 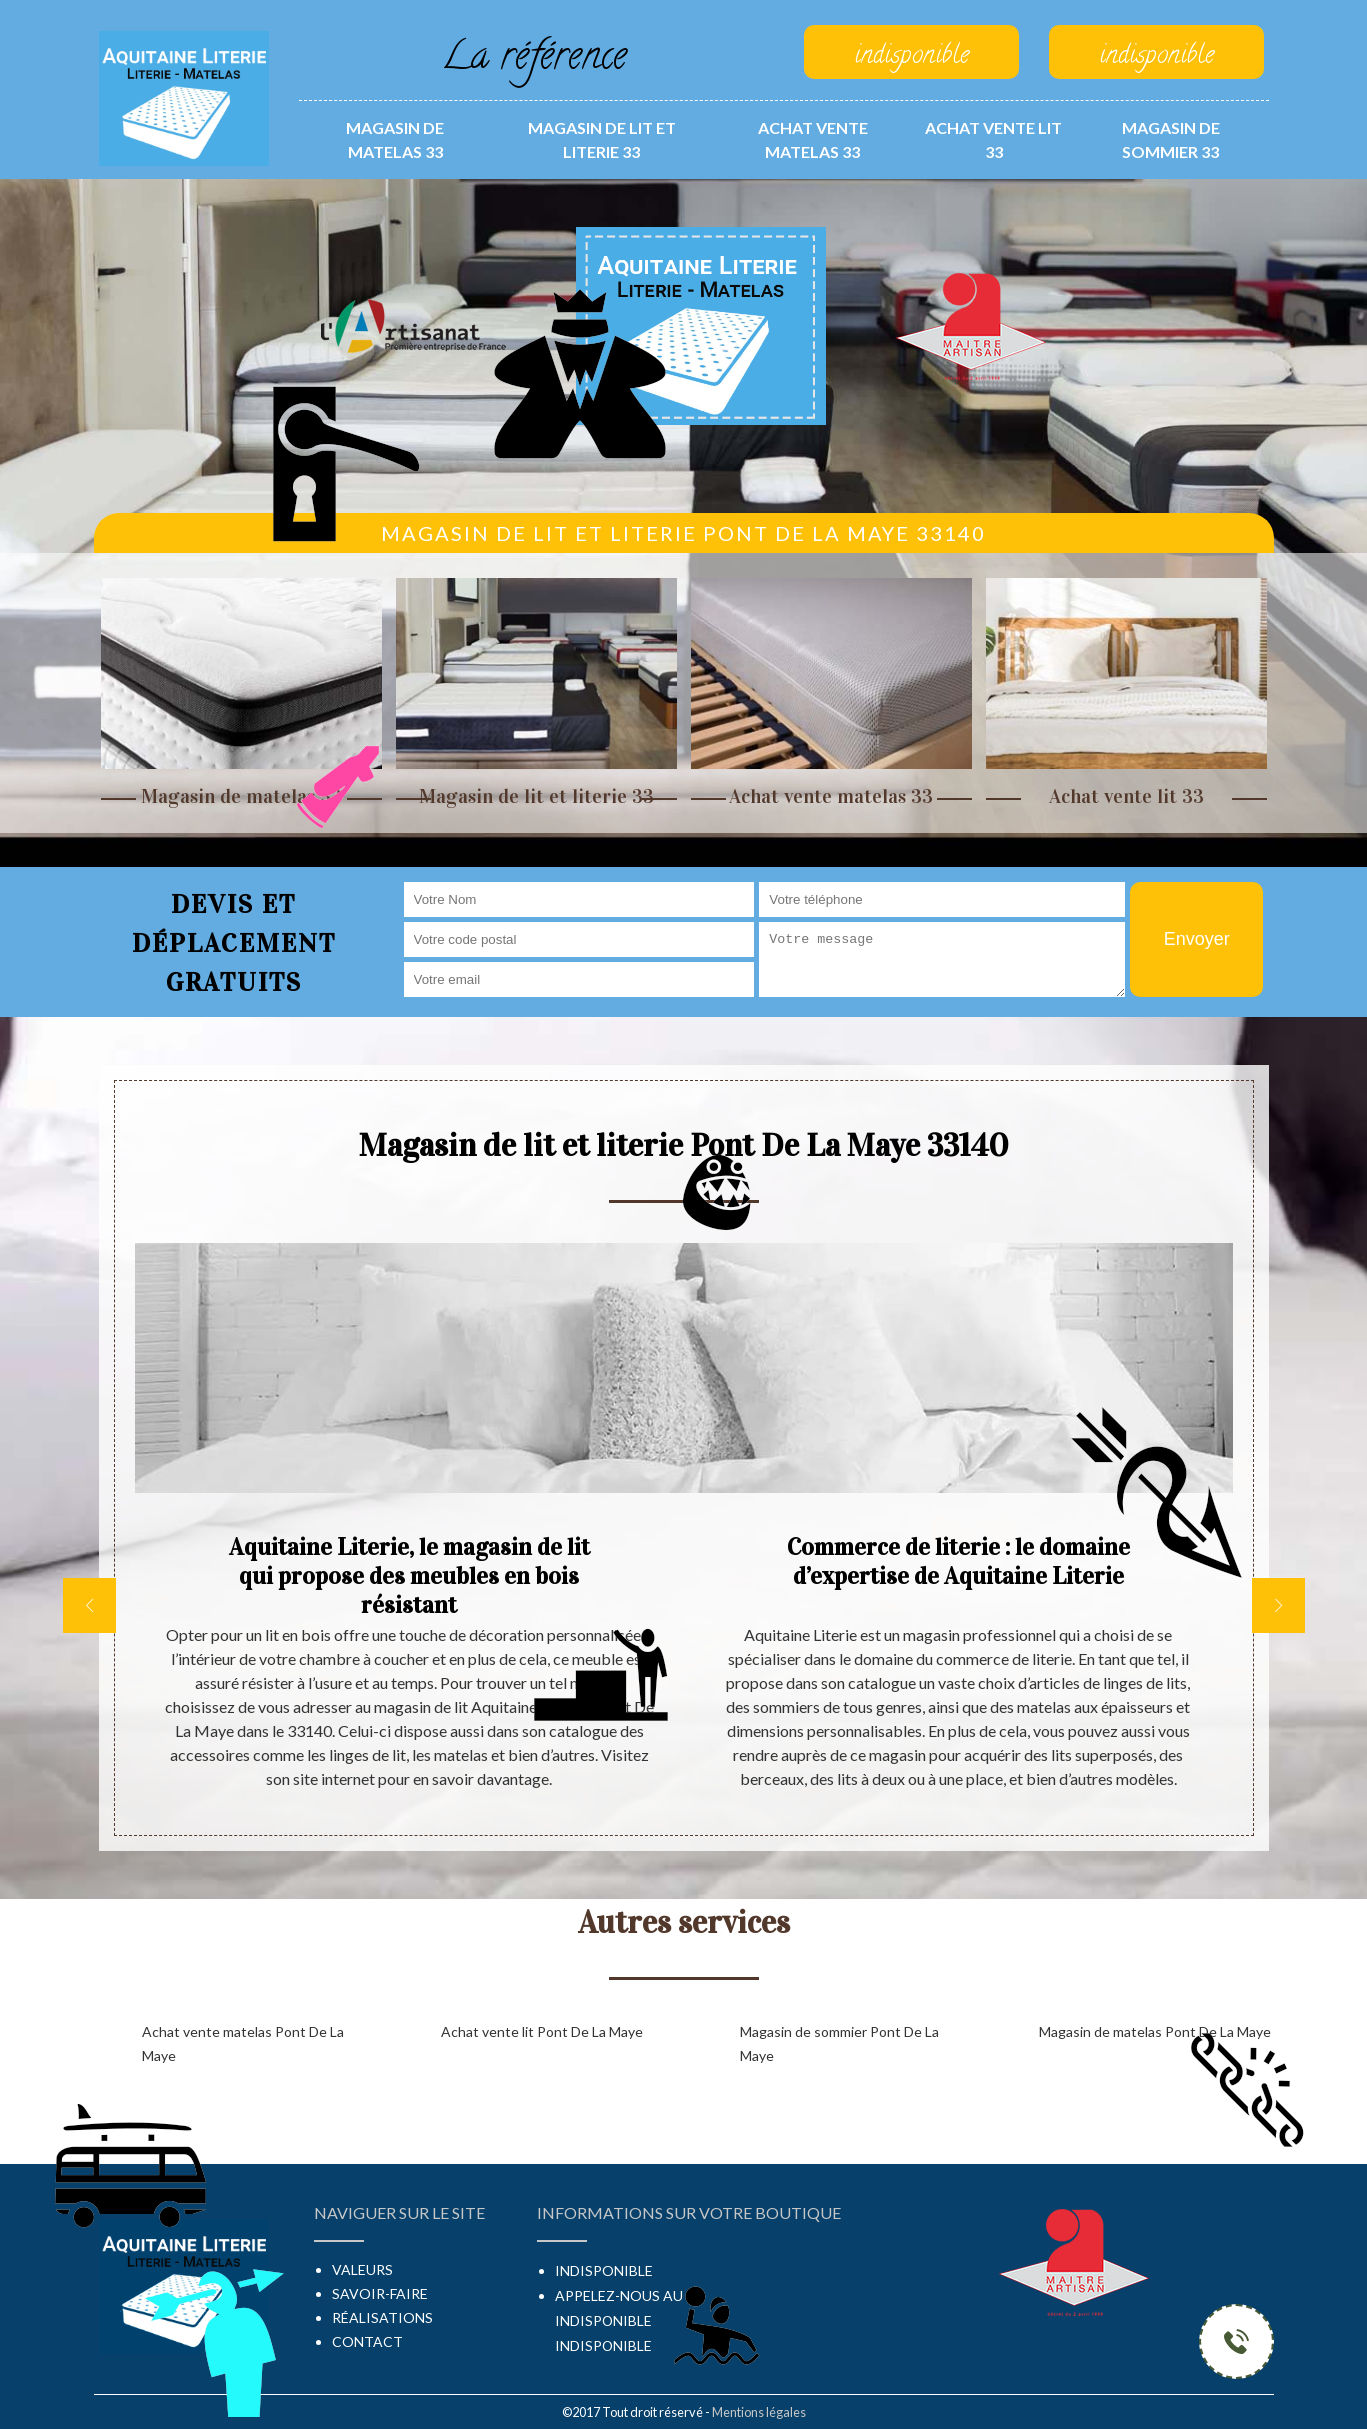 What do you see at coordinates (1157, 1493) in the screenshot?
I see `indicates a spiral or curved shot trajectory` at bounding box center [1157, 1493].